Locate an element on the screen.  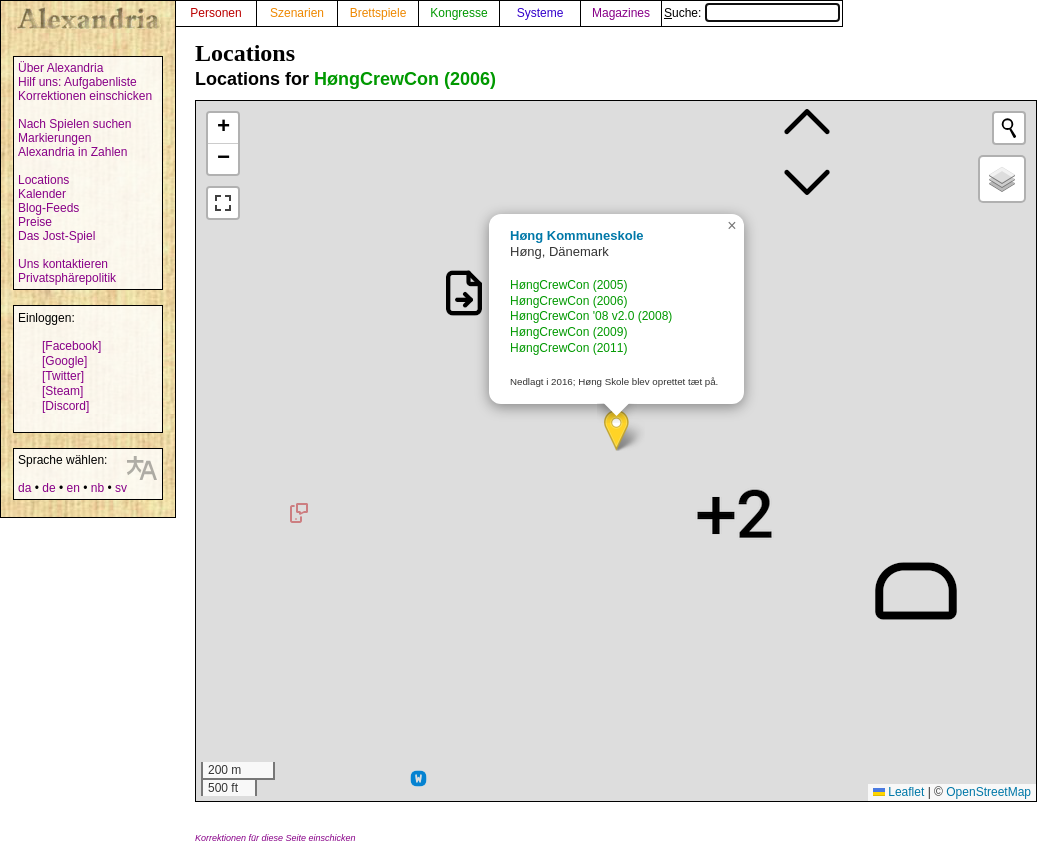
view messages on your mobile device is located at coordinates (298, 513).